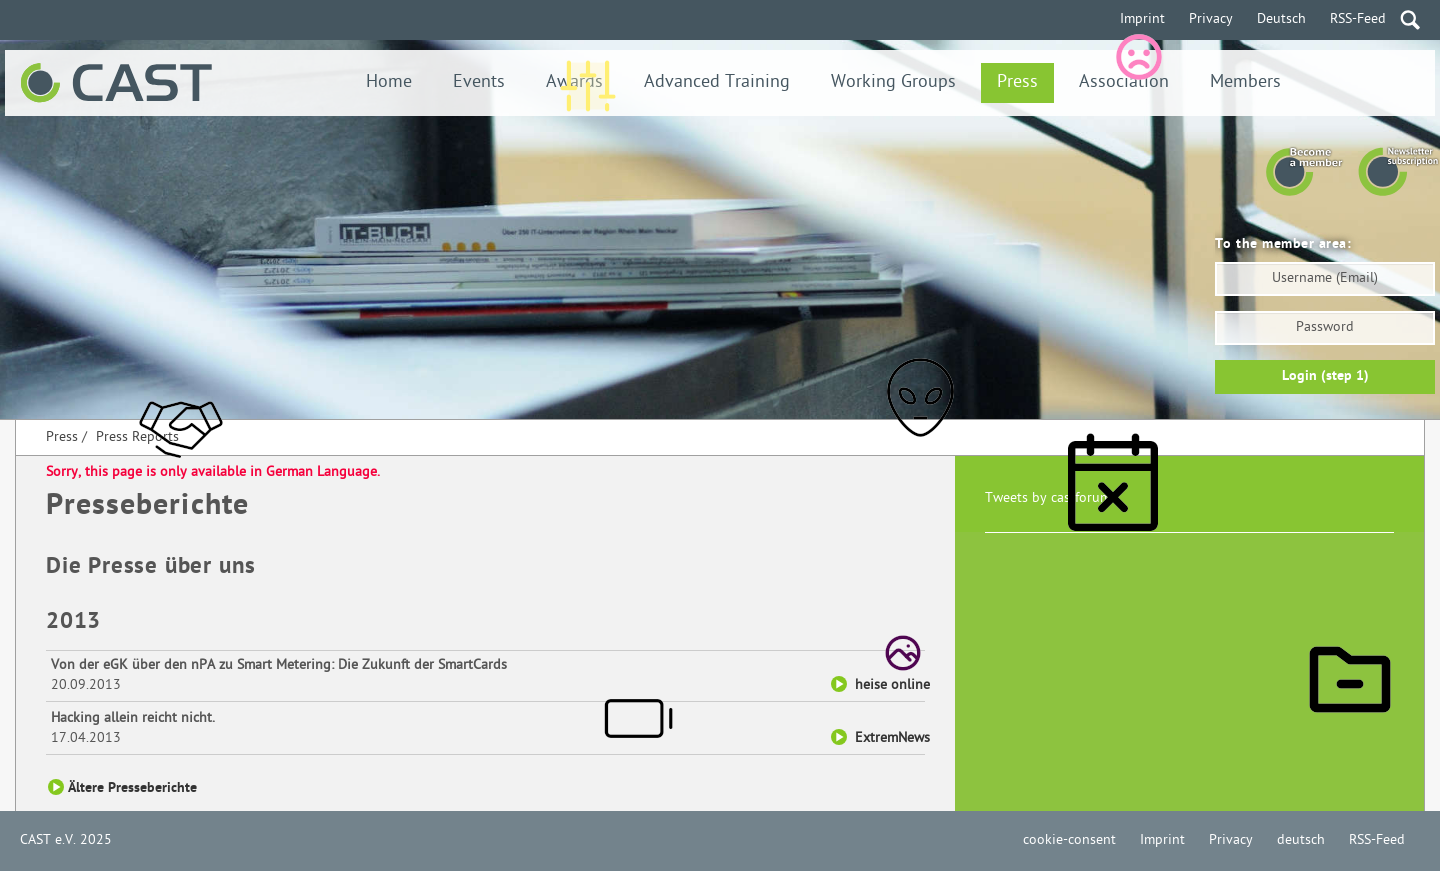 Image resolution: width=1440 pixels, height=871 pixels. I want to click on indicates a partnership or collaboration feature, so click(181, 427).